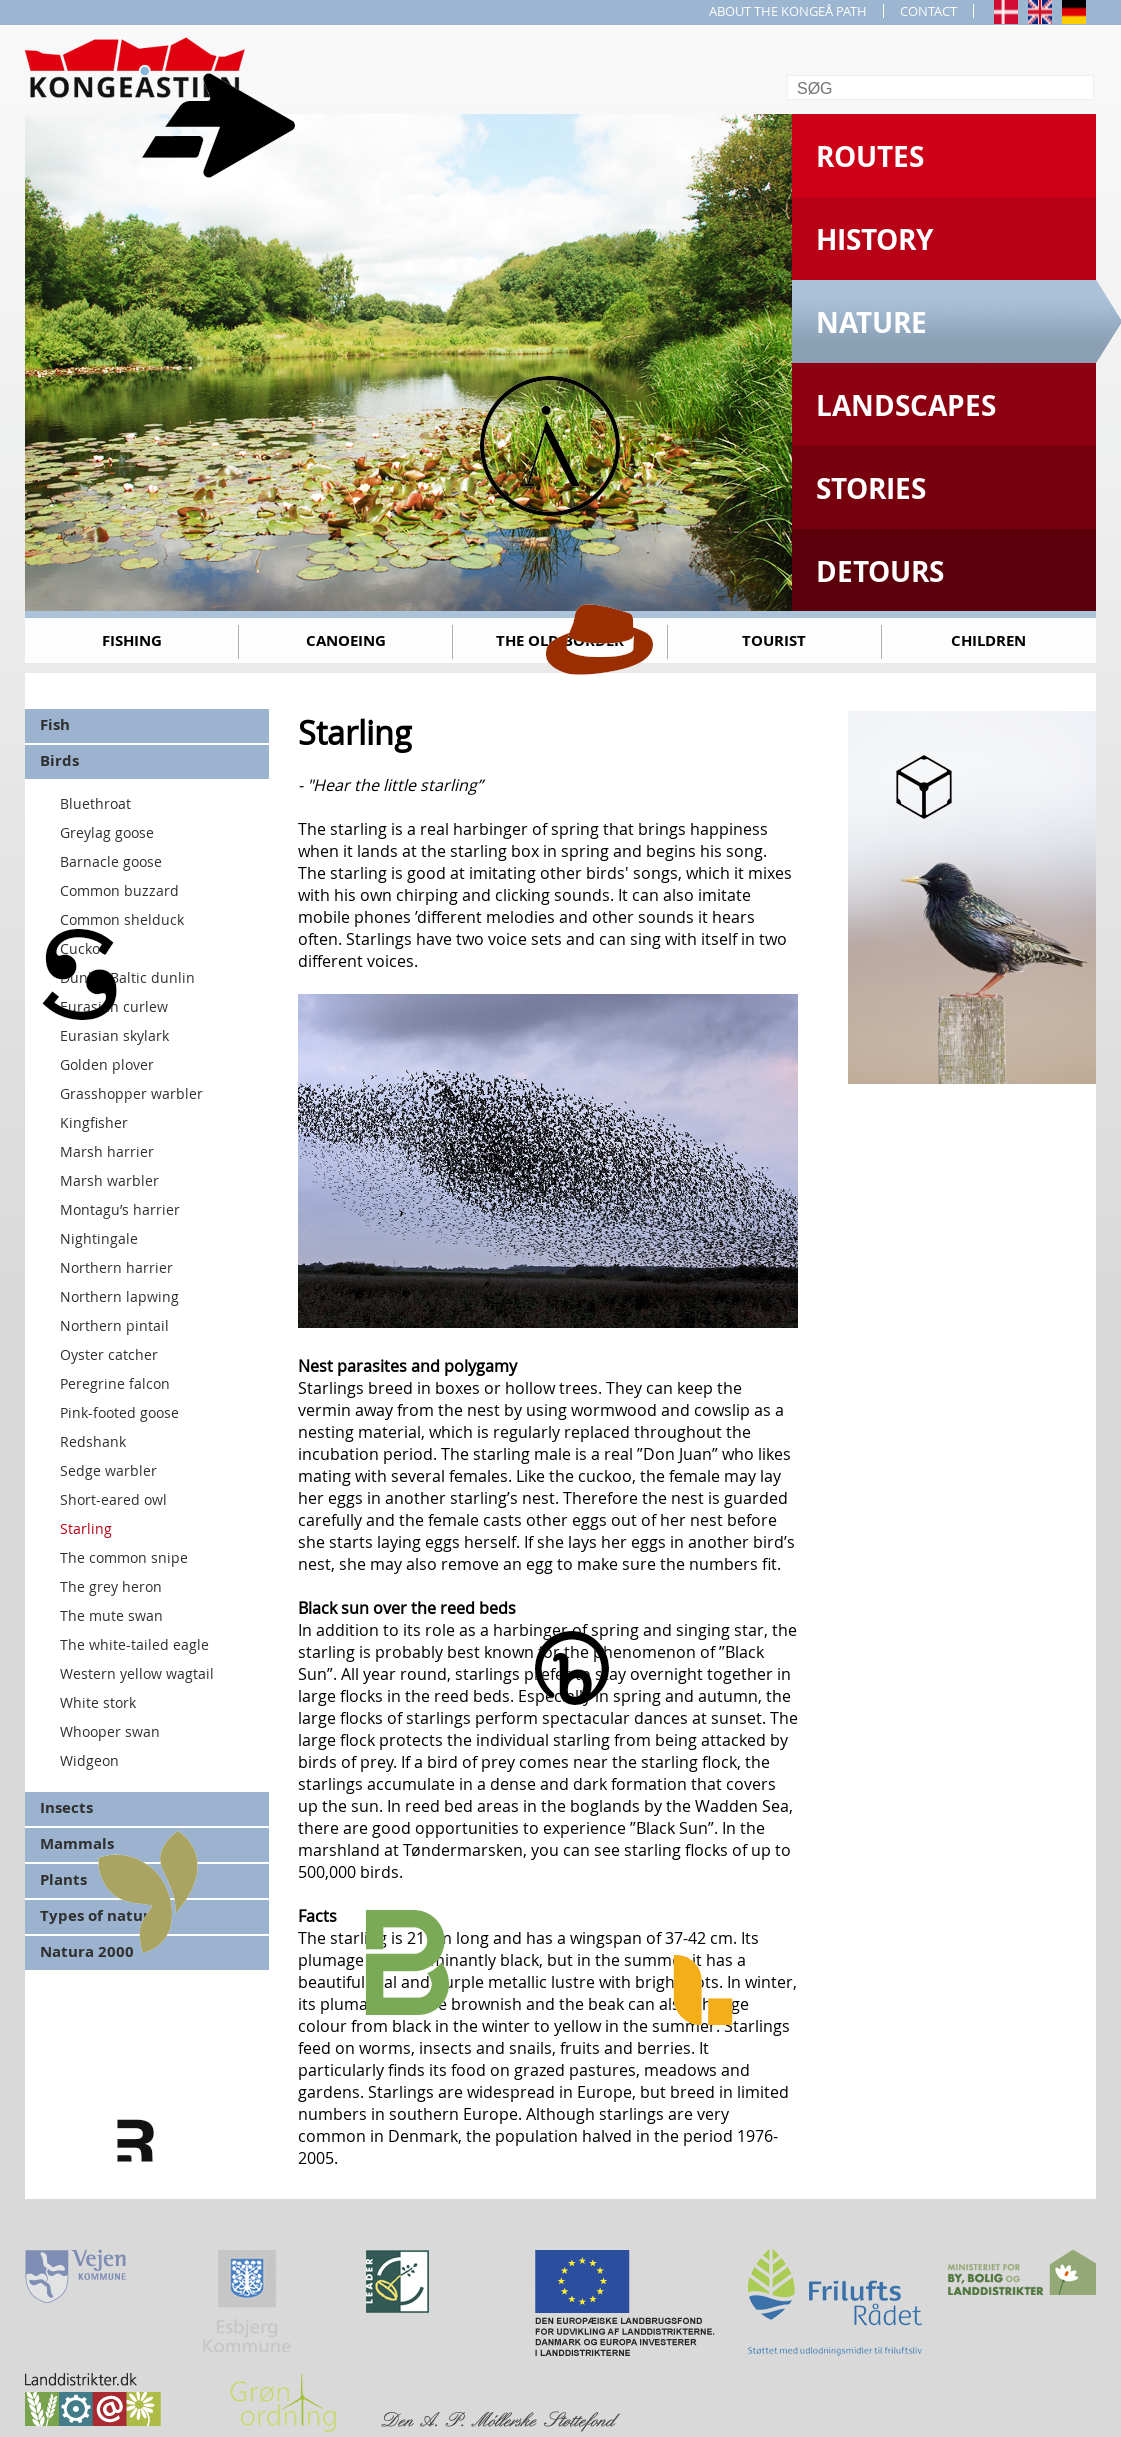 The height and width of the screenshot is (2437, 1121). I want to click on open invidious, a privacy-focused youtube frontend, so click(550, 446).